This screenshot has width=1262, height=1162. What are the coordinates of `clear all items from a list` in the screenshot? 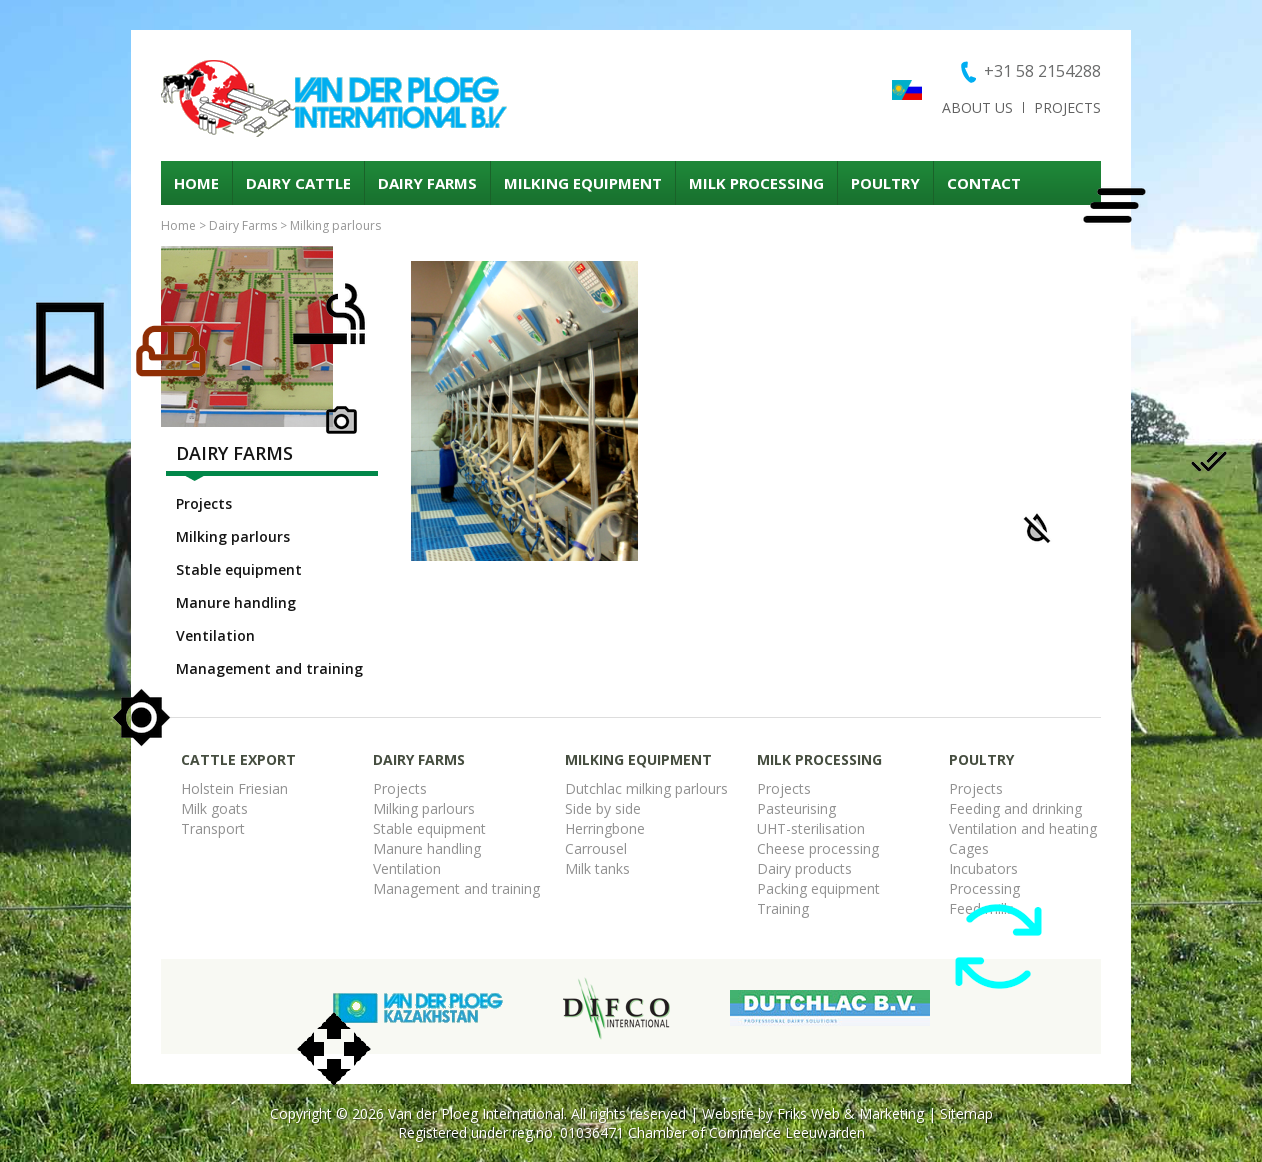 It's located at (1114, 205).